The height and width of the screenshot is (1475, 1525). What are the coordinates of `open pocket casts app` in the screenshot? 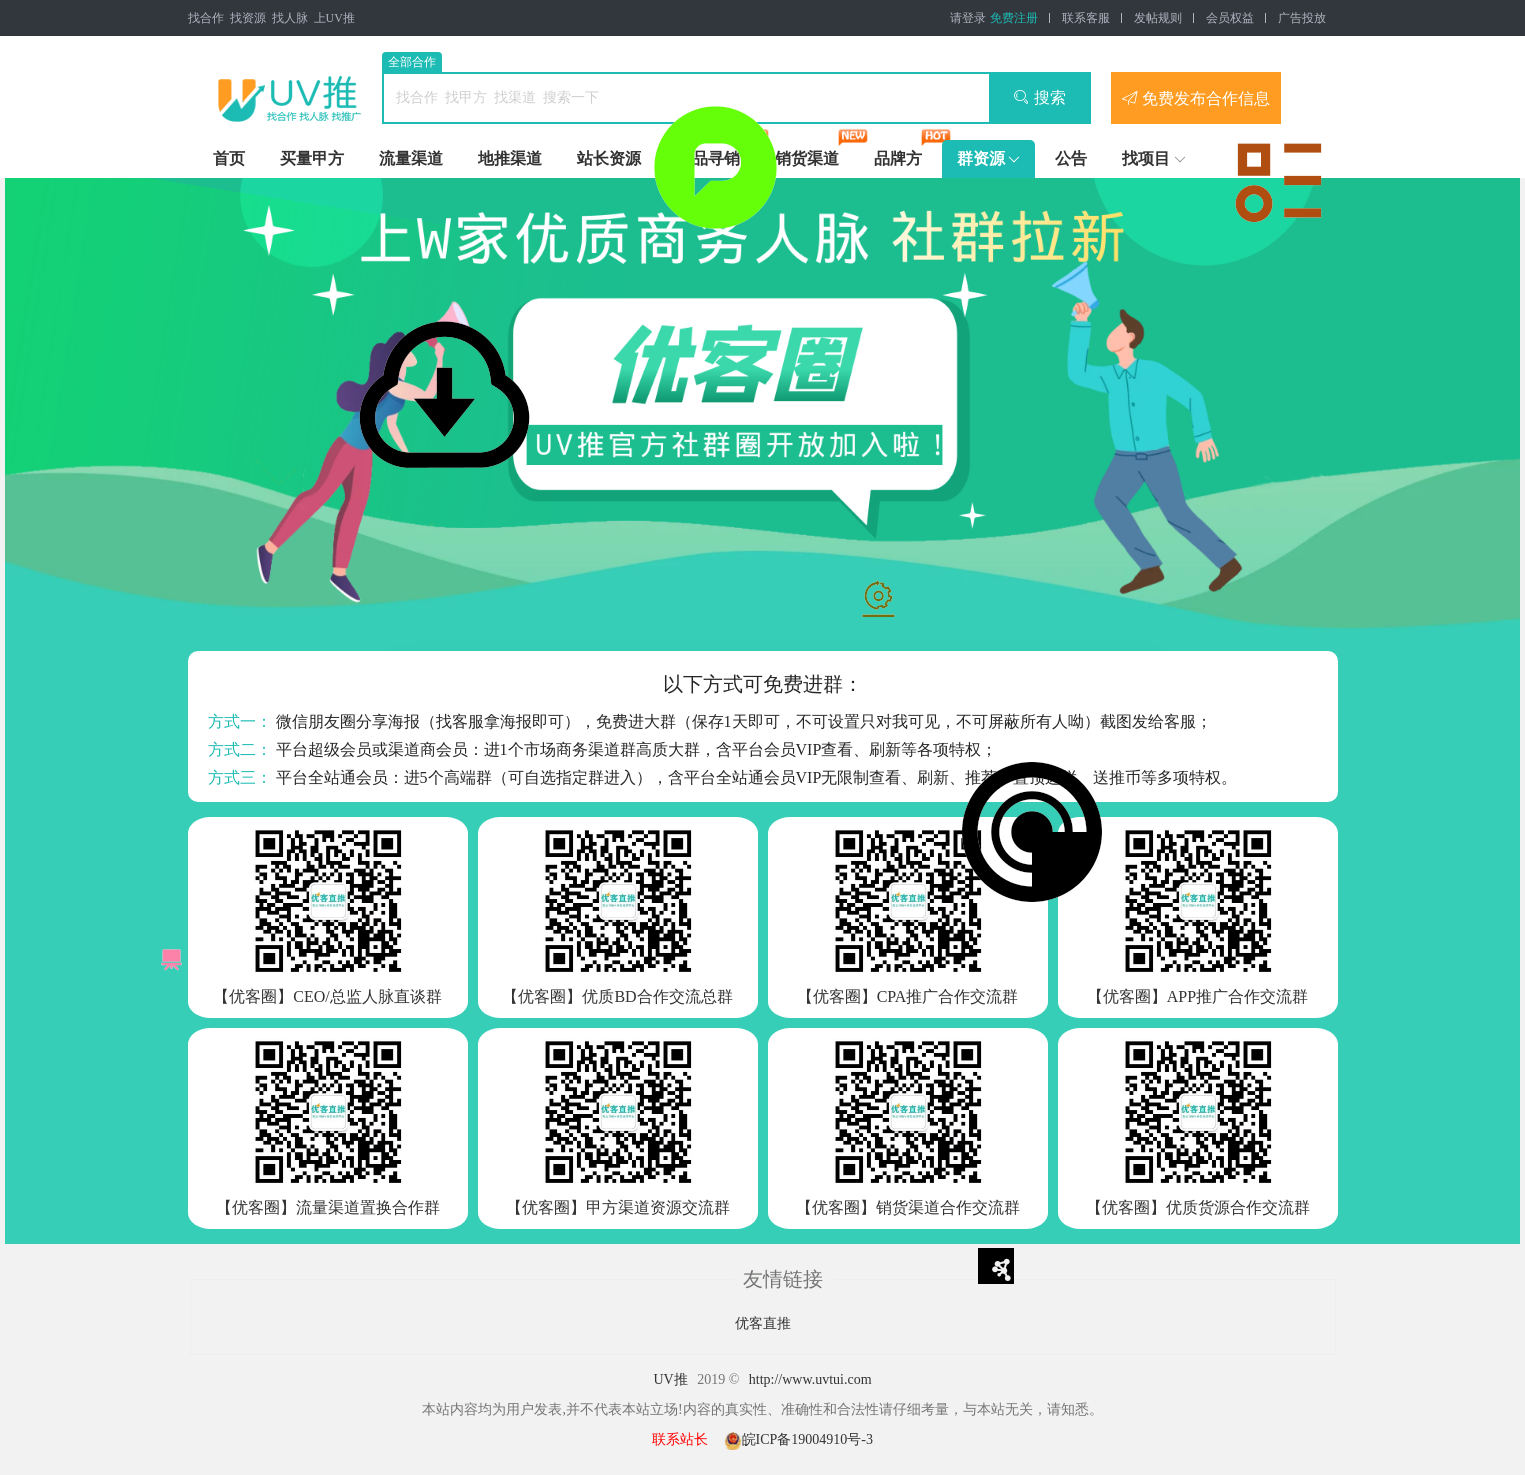 It's located at (1032, 832).